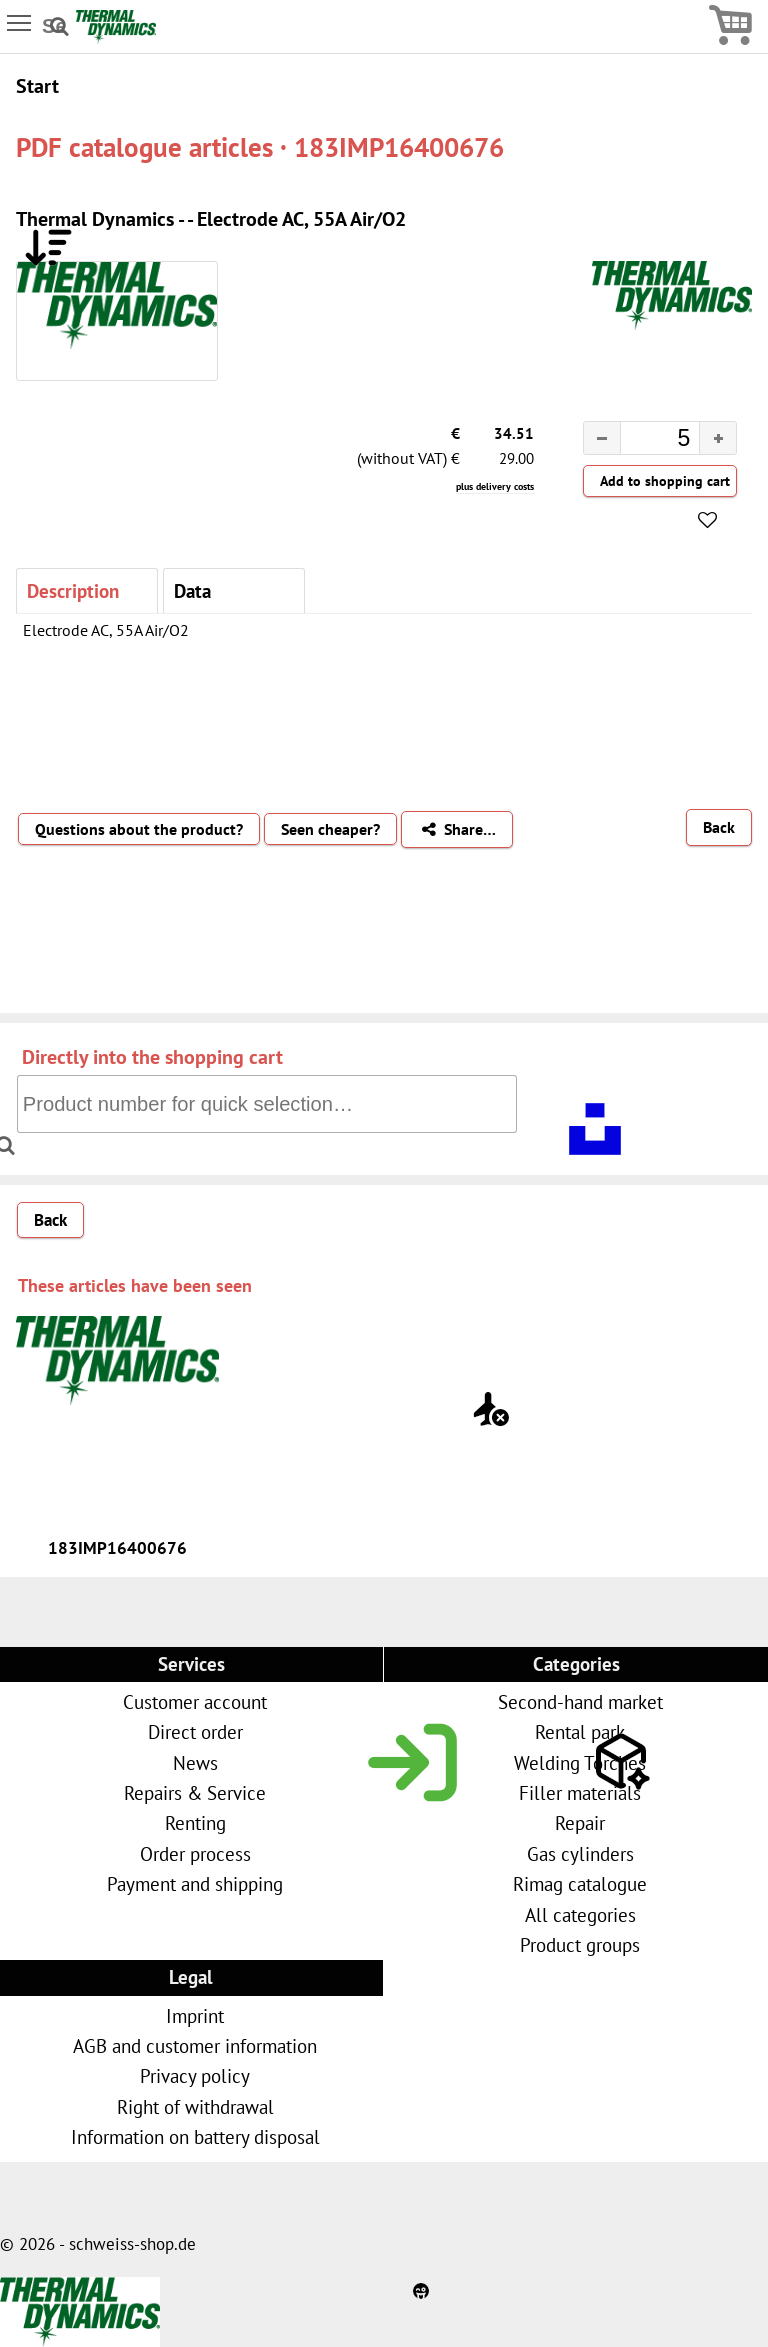  Describe the element at coordinates (48, 247) in the screenshot. I see `sort items from largest to smallest` at that location.